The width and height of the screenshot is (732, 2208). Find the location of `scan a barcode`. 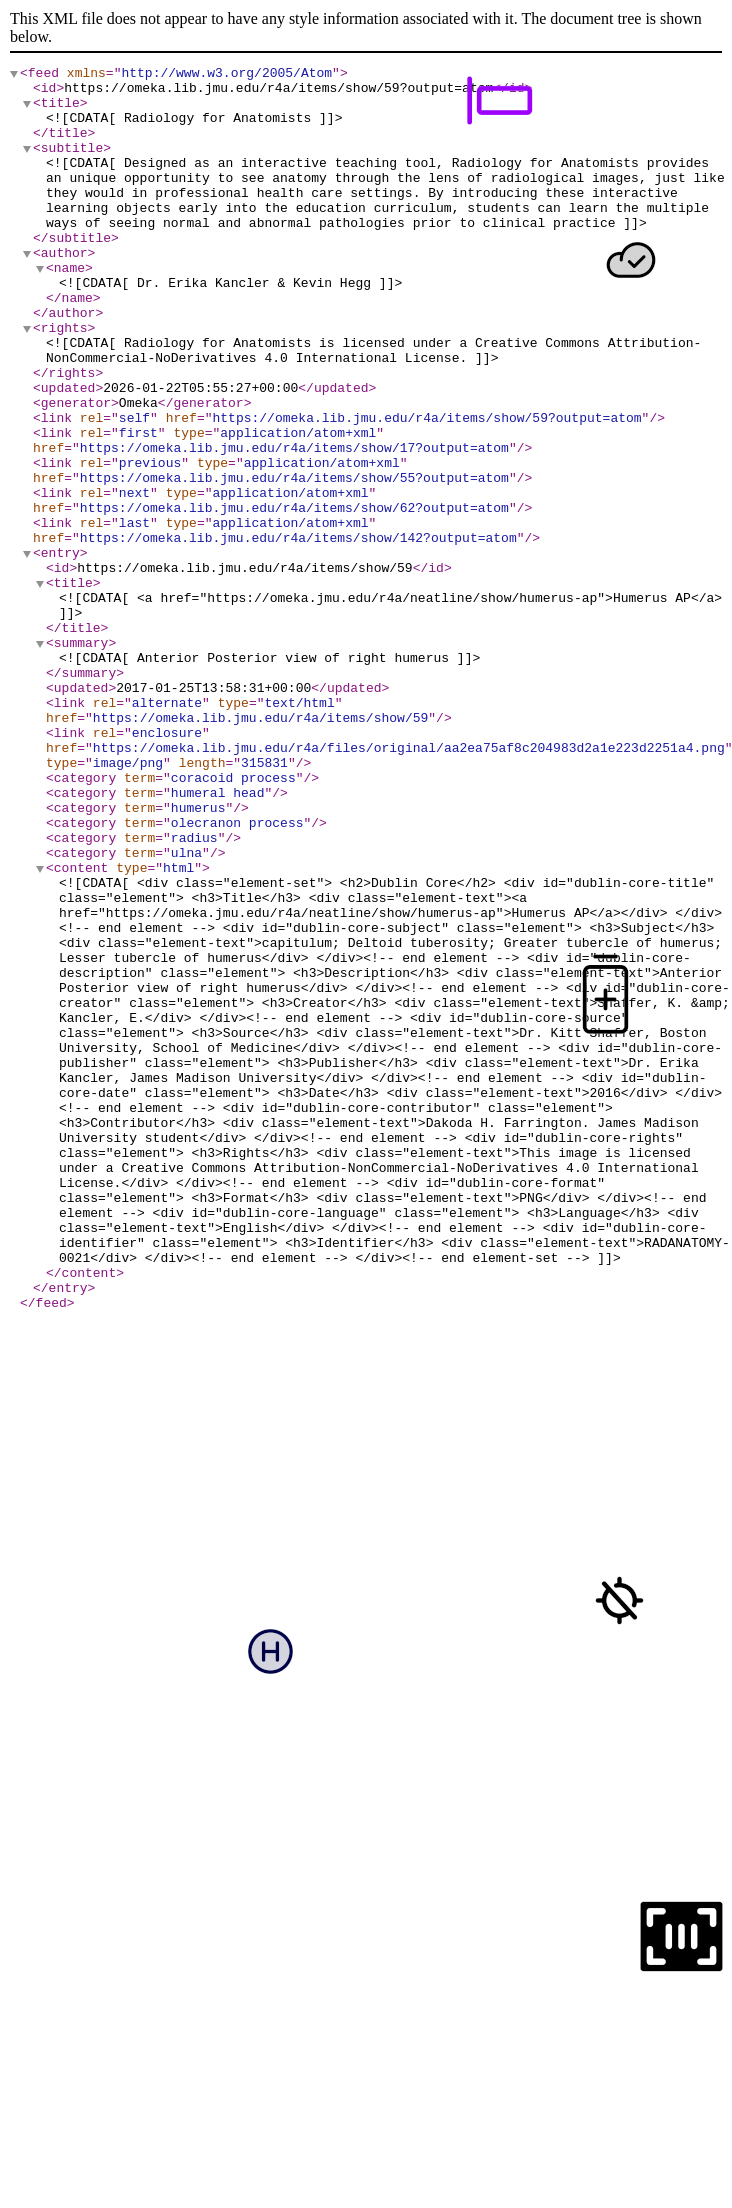

scan a barcode is located at coordinates (681, 1936).